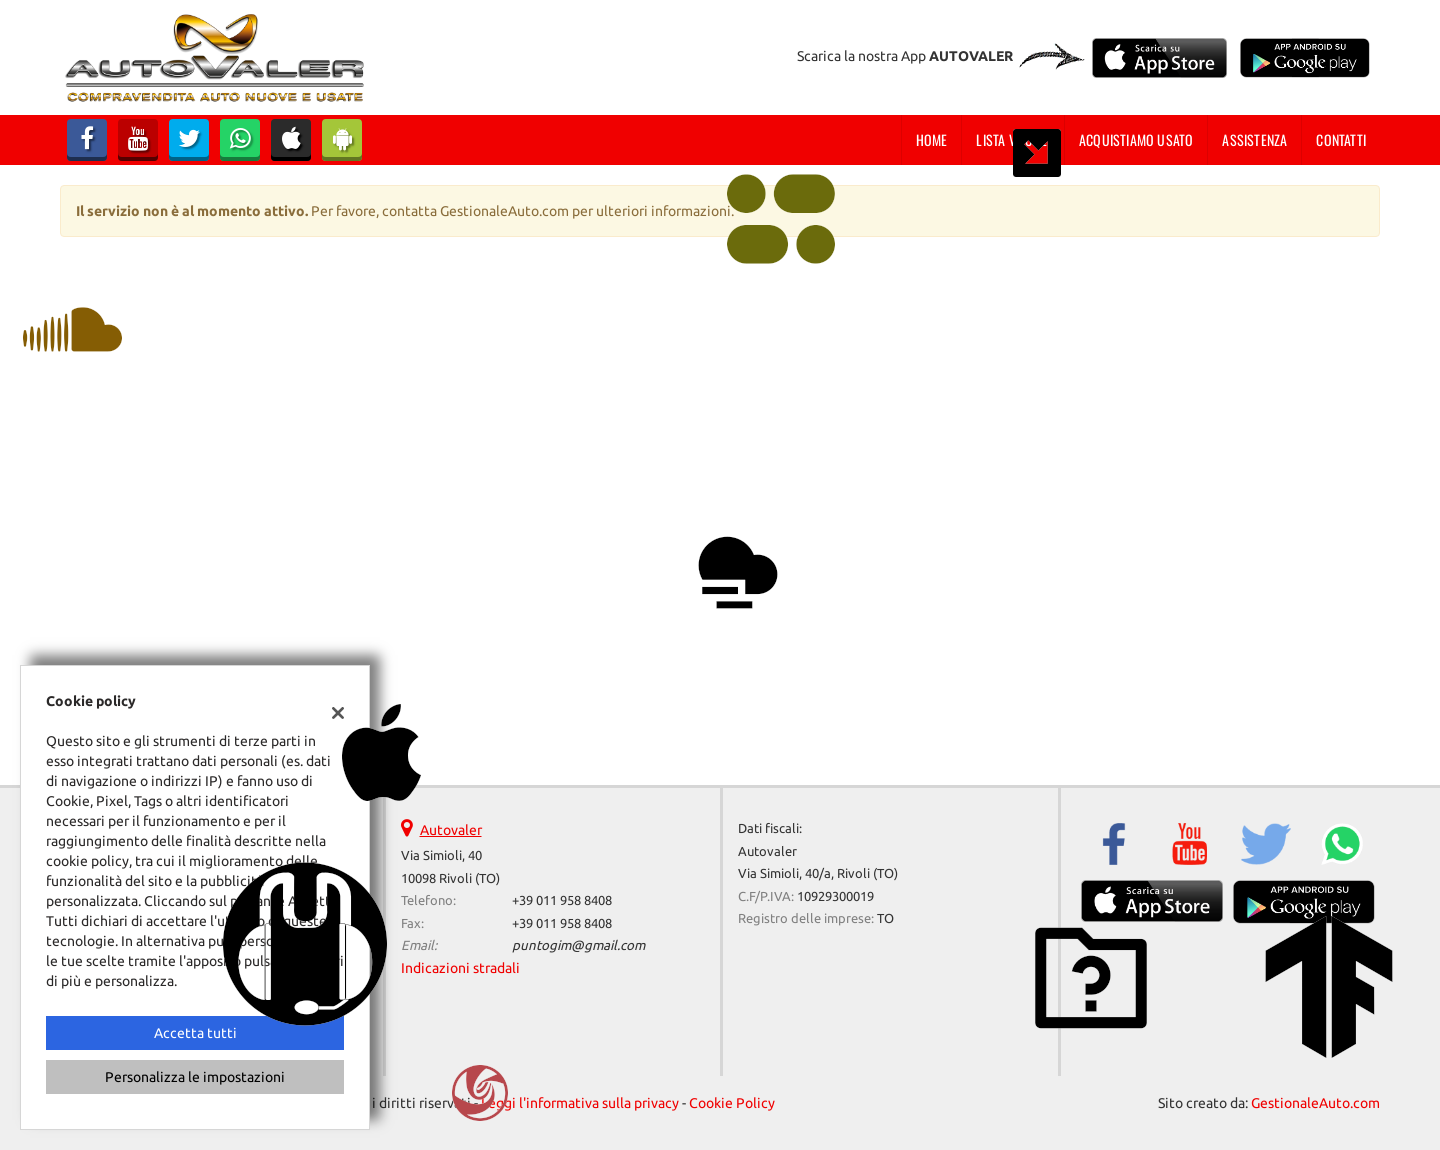 The height and width of the screenshot is (1150, 1440). What do you see at coordinates (1329, 987) in the screenshot?
I see `TensorFlow machine learning framework logo` at bounding box center [1329, 987].